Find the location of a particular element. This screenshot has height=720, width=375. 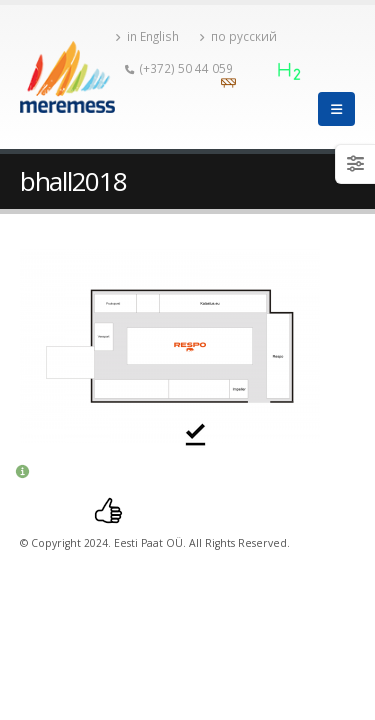

like or upvote content is located at coordinates (108, 510).